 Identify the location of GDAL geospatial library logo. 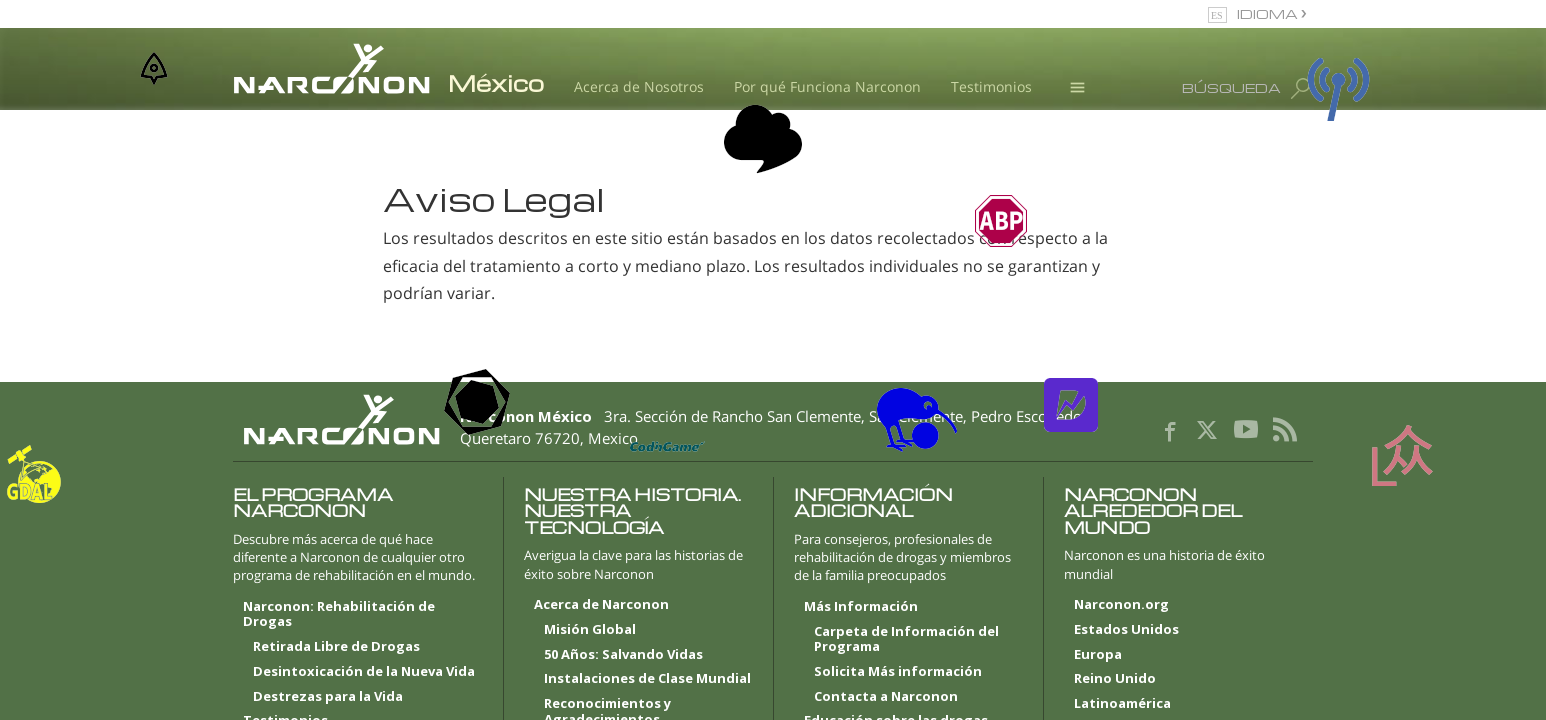
(34, 474).